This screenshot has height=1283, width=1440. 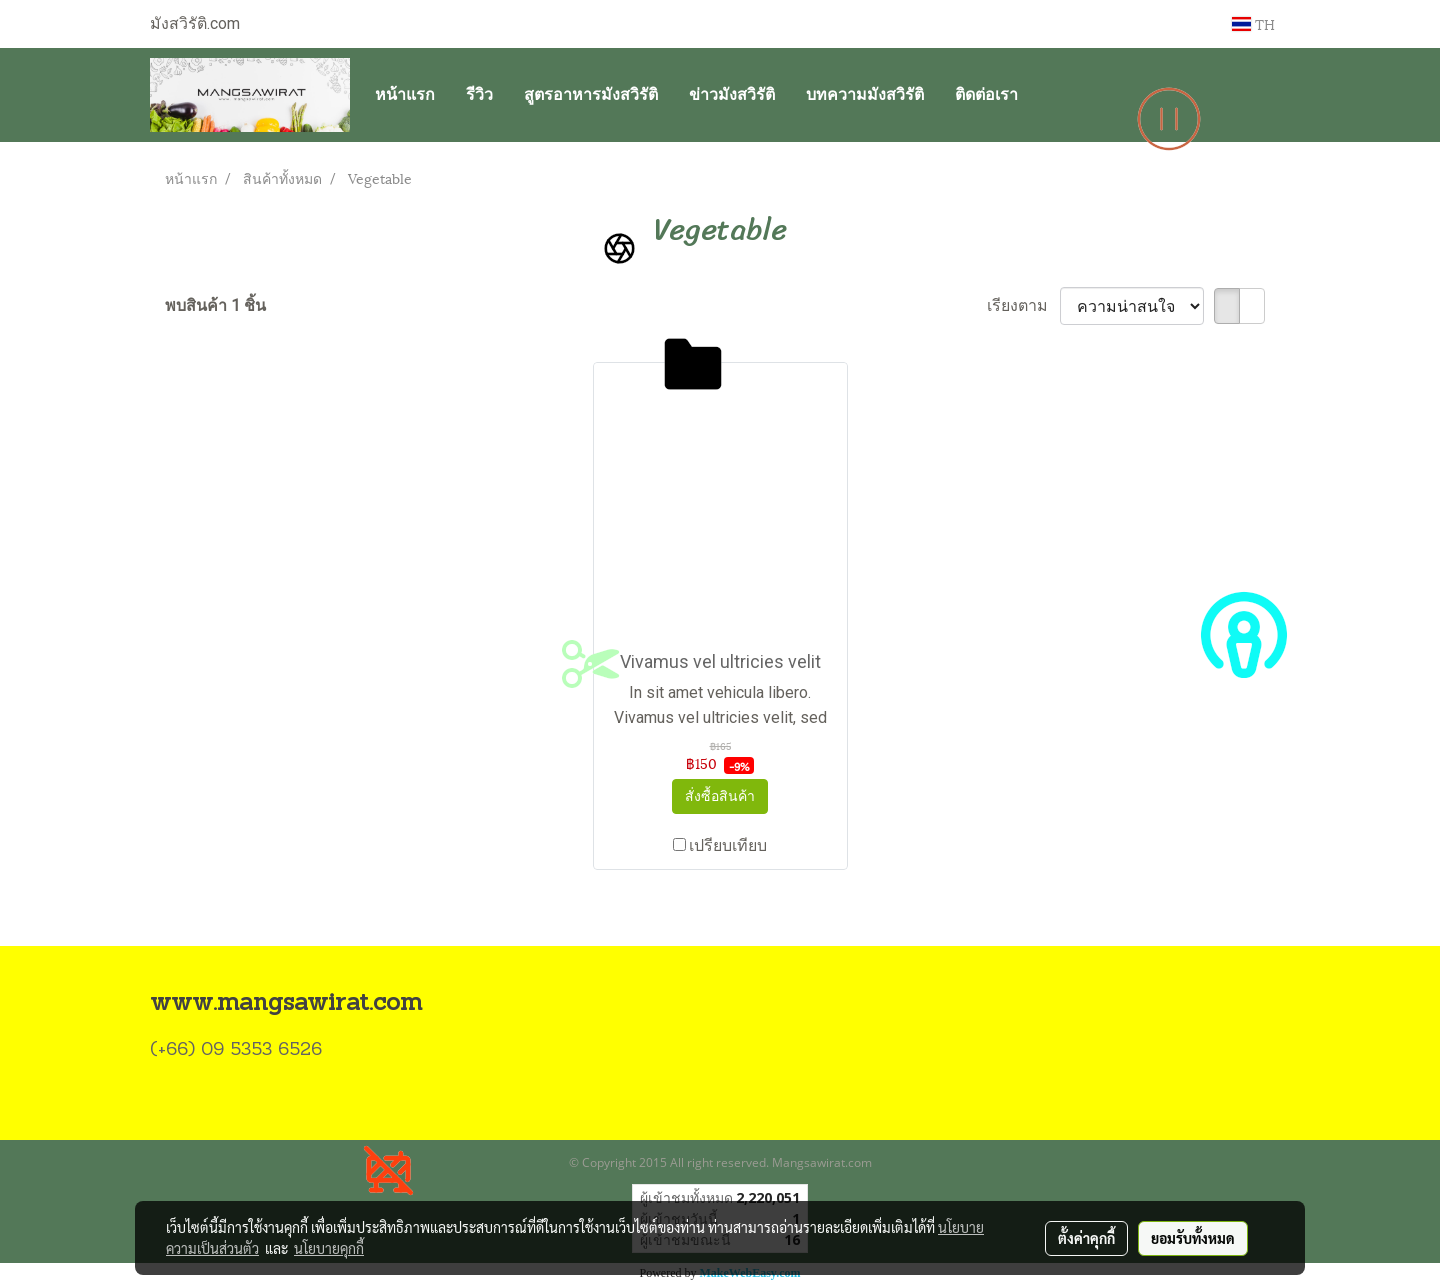 I want to click on open folder or directory, so click(x=693, y=364).